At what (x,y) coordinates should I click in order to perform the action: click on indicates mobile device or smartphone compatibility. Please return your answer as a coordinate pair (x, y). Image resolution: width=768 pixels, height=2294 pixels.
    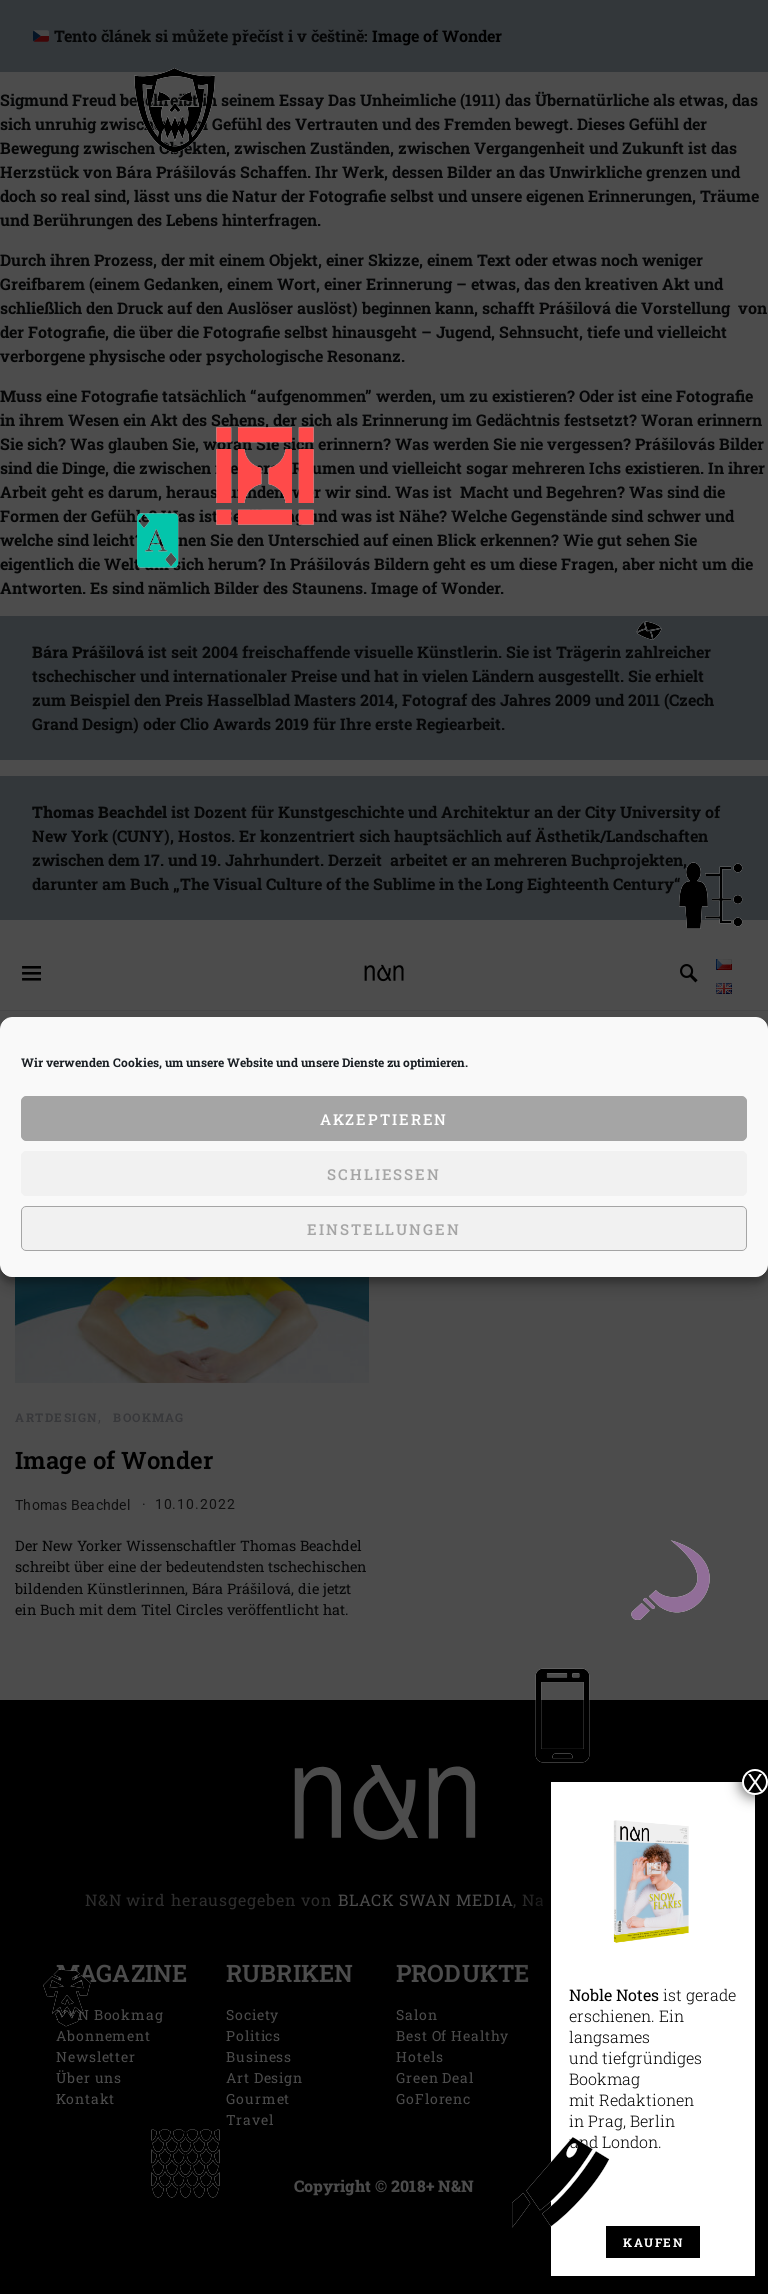
    Looking at the image, I should click on (562, 1715).